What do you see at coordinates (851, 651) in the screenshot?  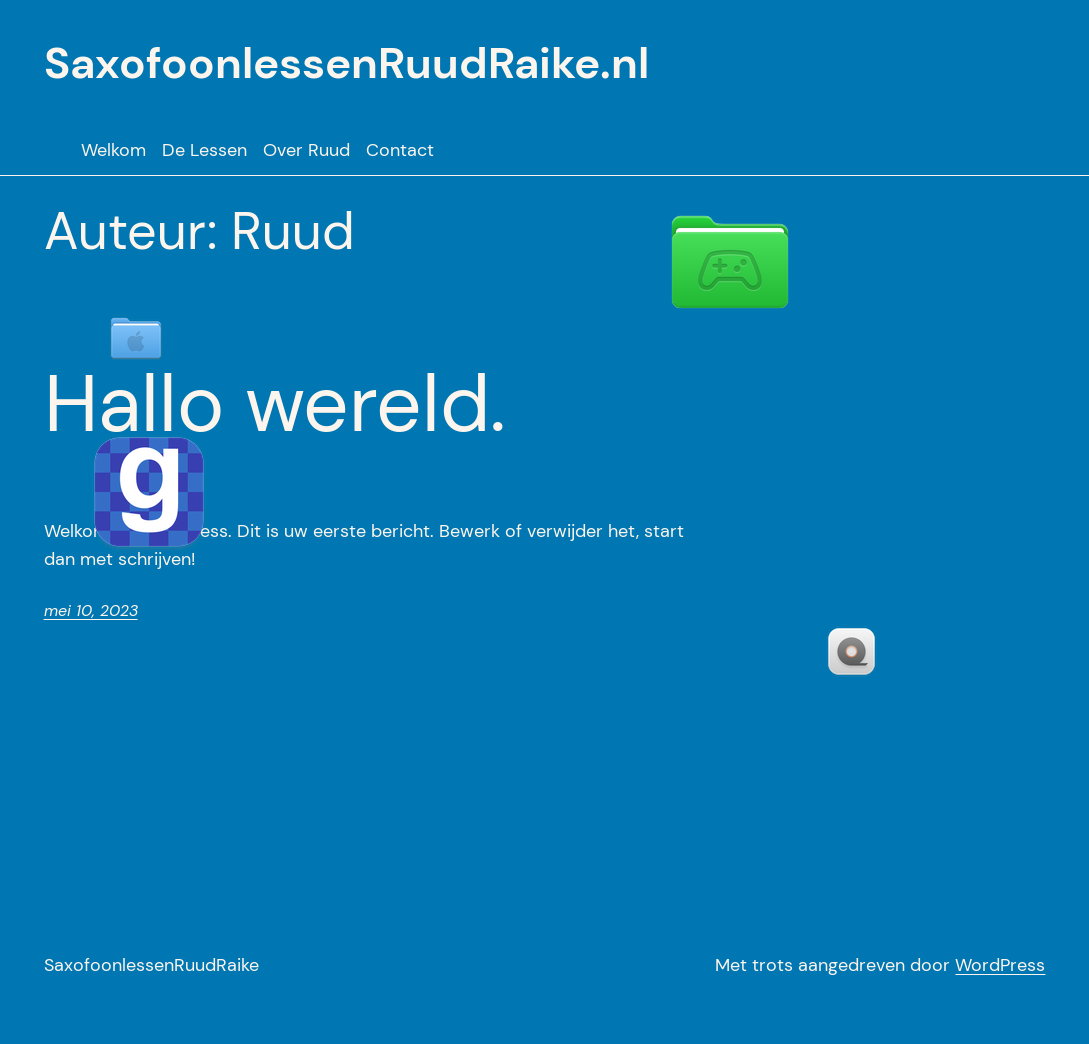 I see `open flatseal to manage flatpak permissions` at bounding box center [851, 651].